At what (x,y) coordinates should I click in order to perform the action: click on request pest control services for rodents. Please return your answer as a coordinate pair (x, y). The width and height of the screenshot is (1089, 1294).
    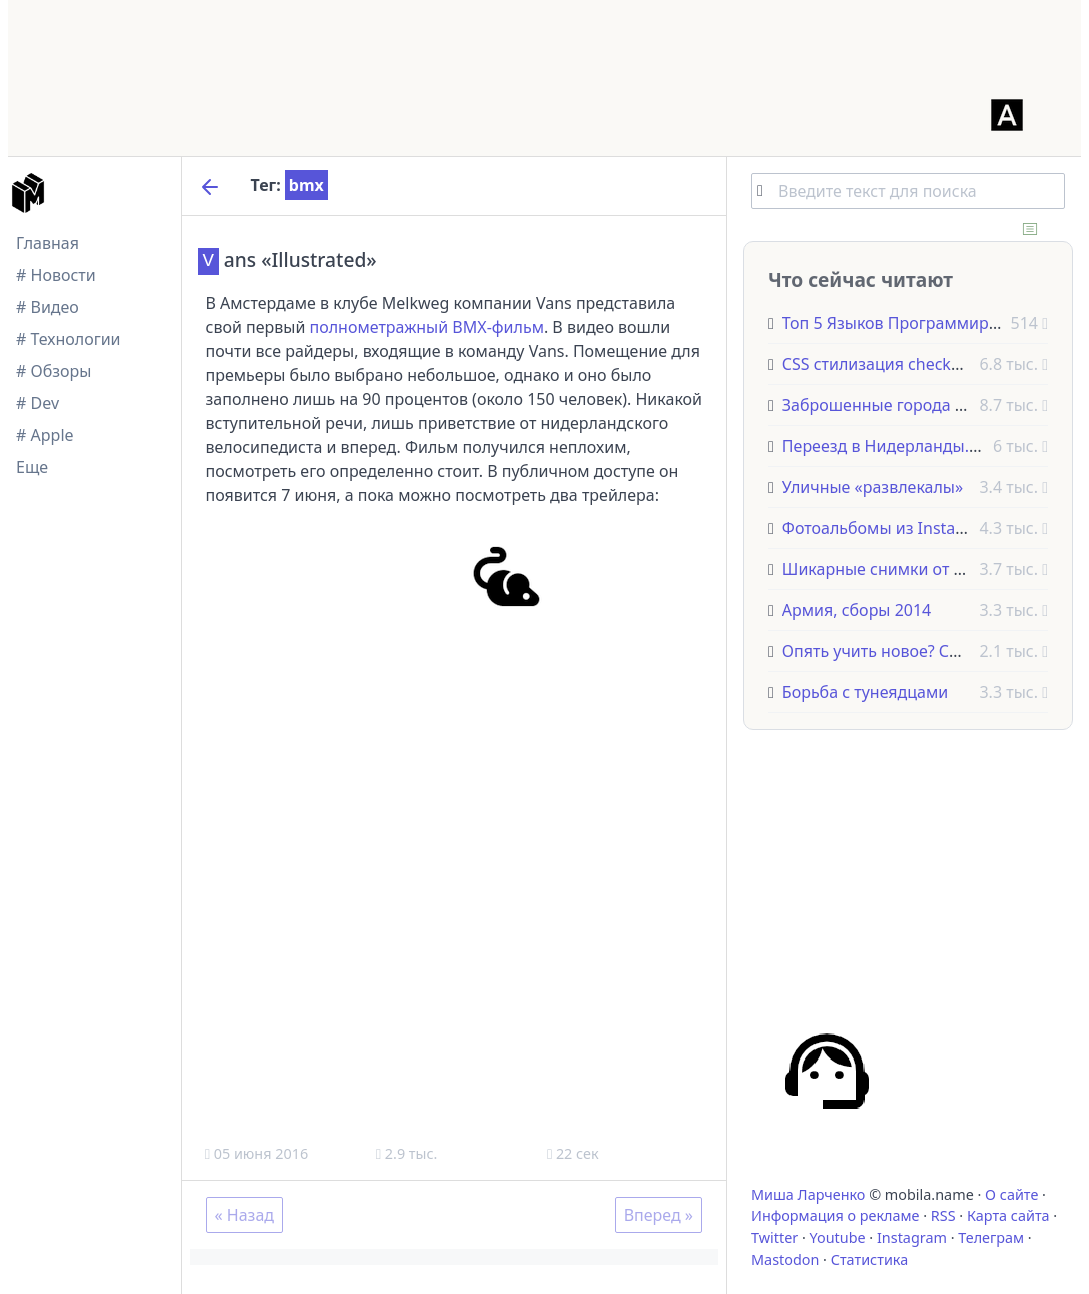
    Looking at the image, I should click on (506, 576).